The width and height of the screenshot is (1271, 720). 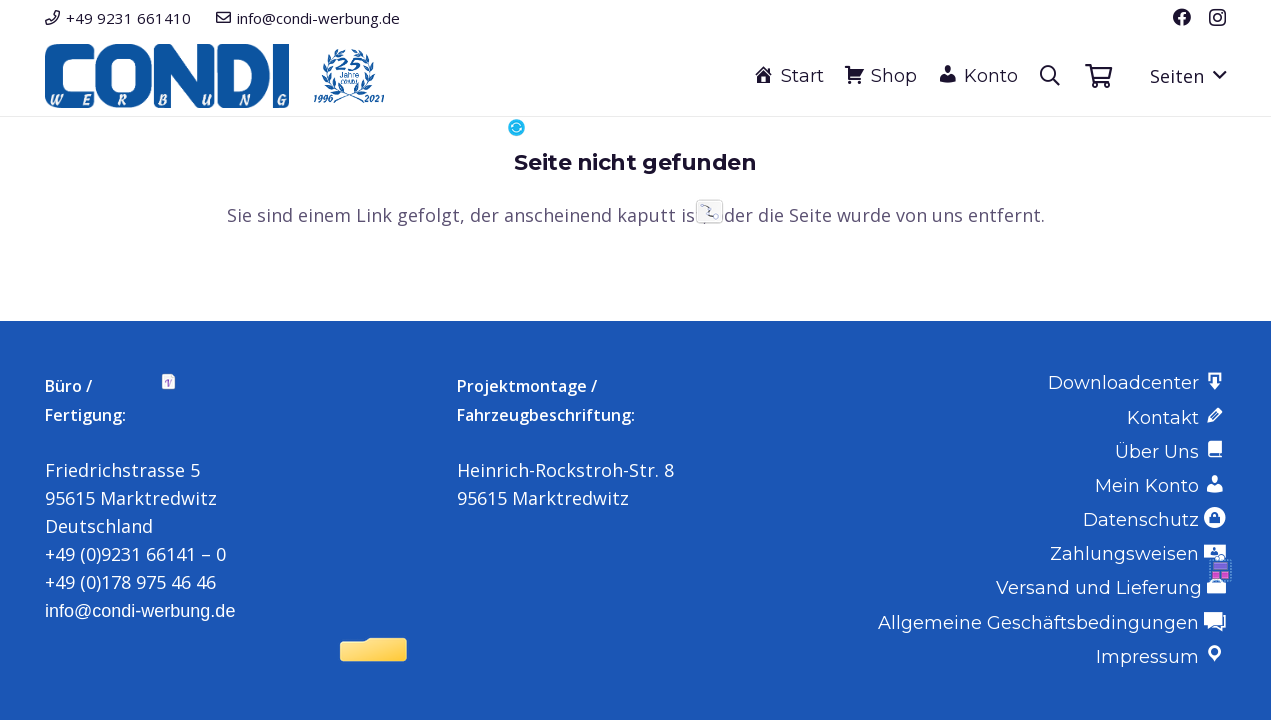 I want to click on open a karbon vector graphics file, so click(x=709, y=210).